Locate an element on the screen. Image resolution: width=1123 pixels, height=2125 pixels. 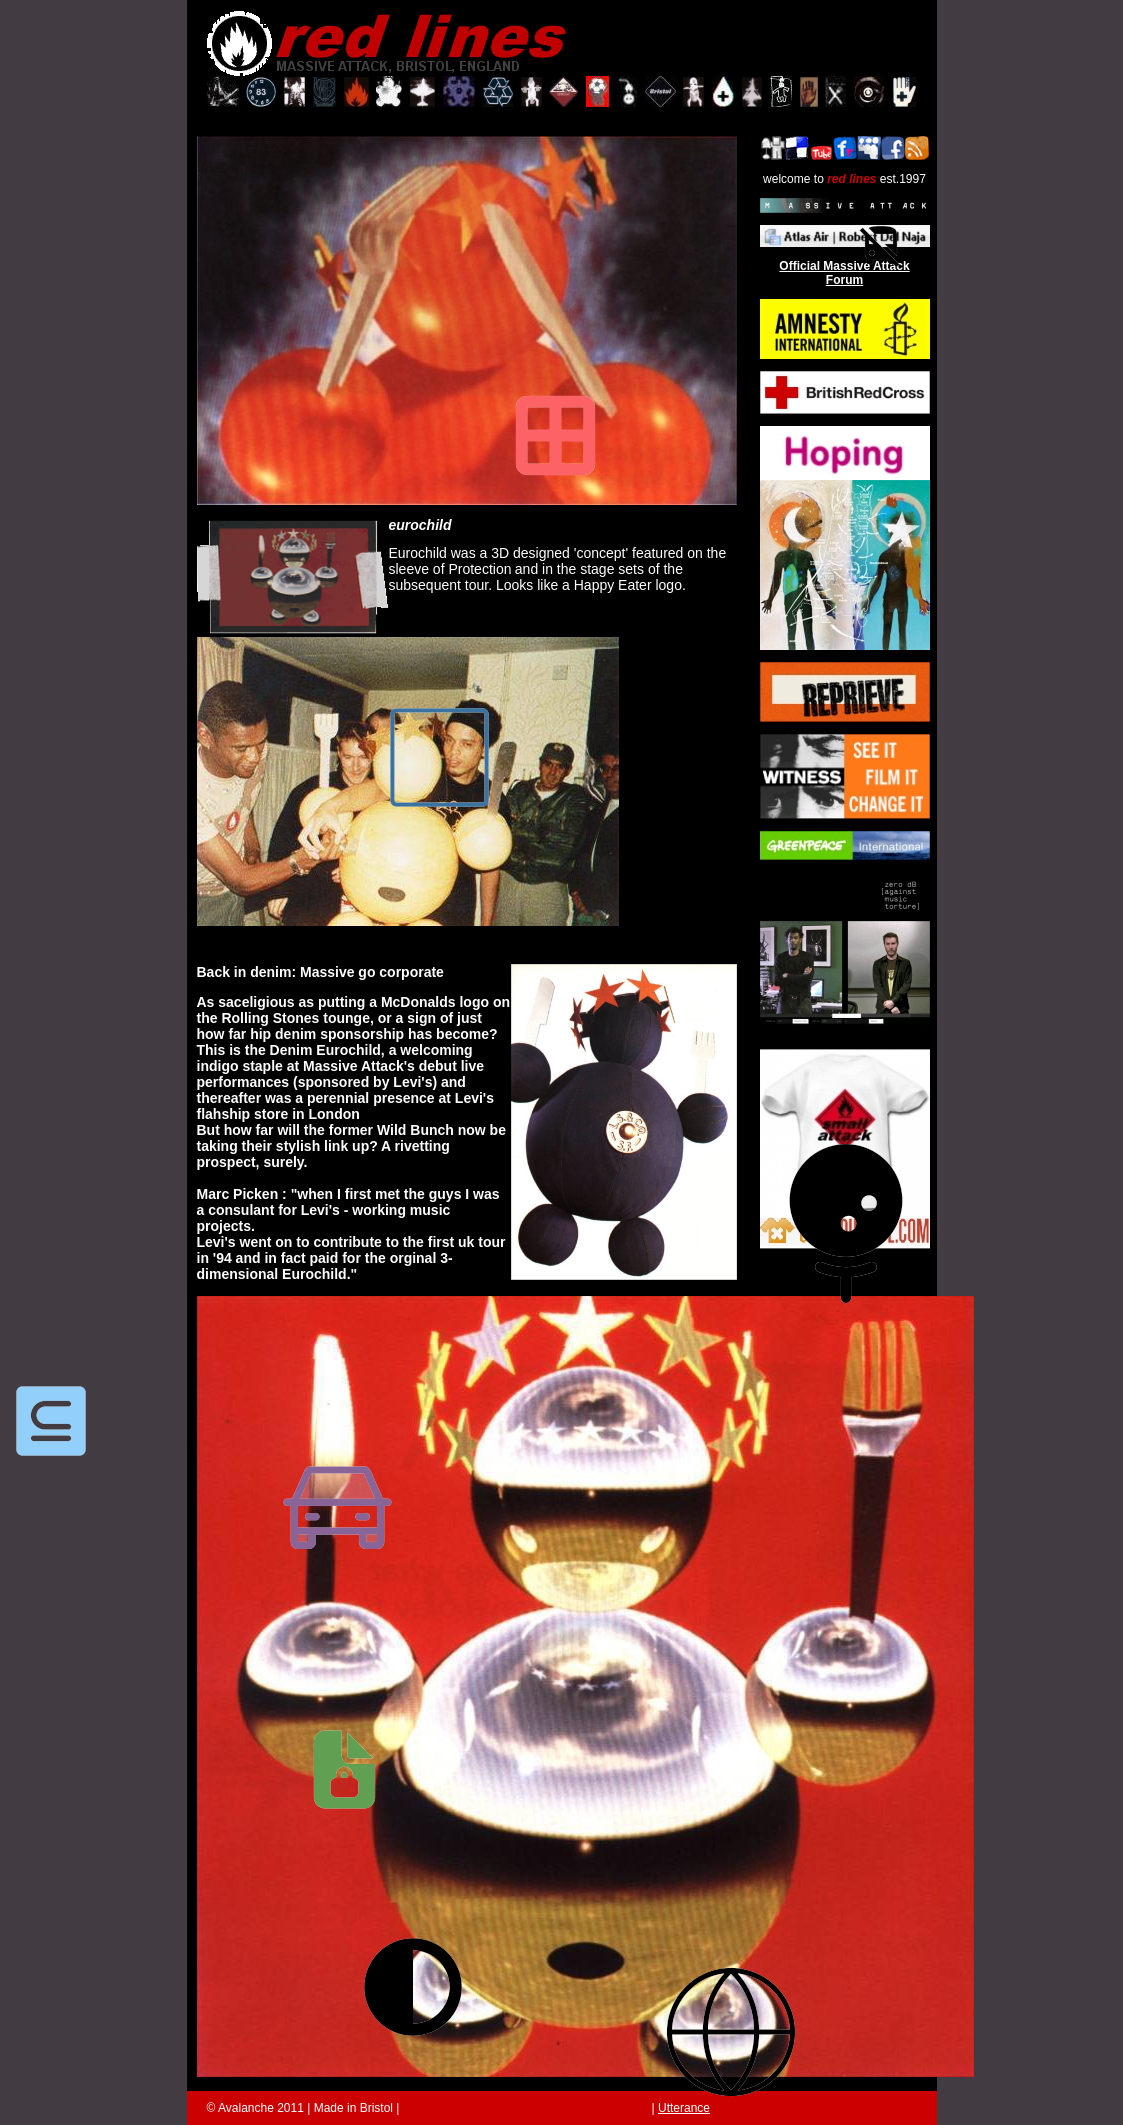
switch to global or worldwide view is located at coordinates (731, 2032).